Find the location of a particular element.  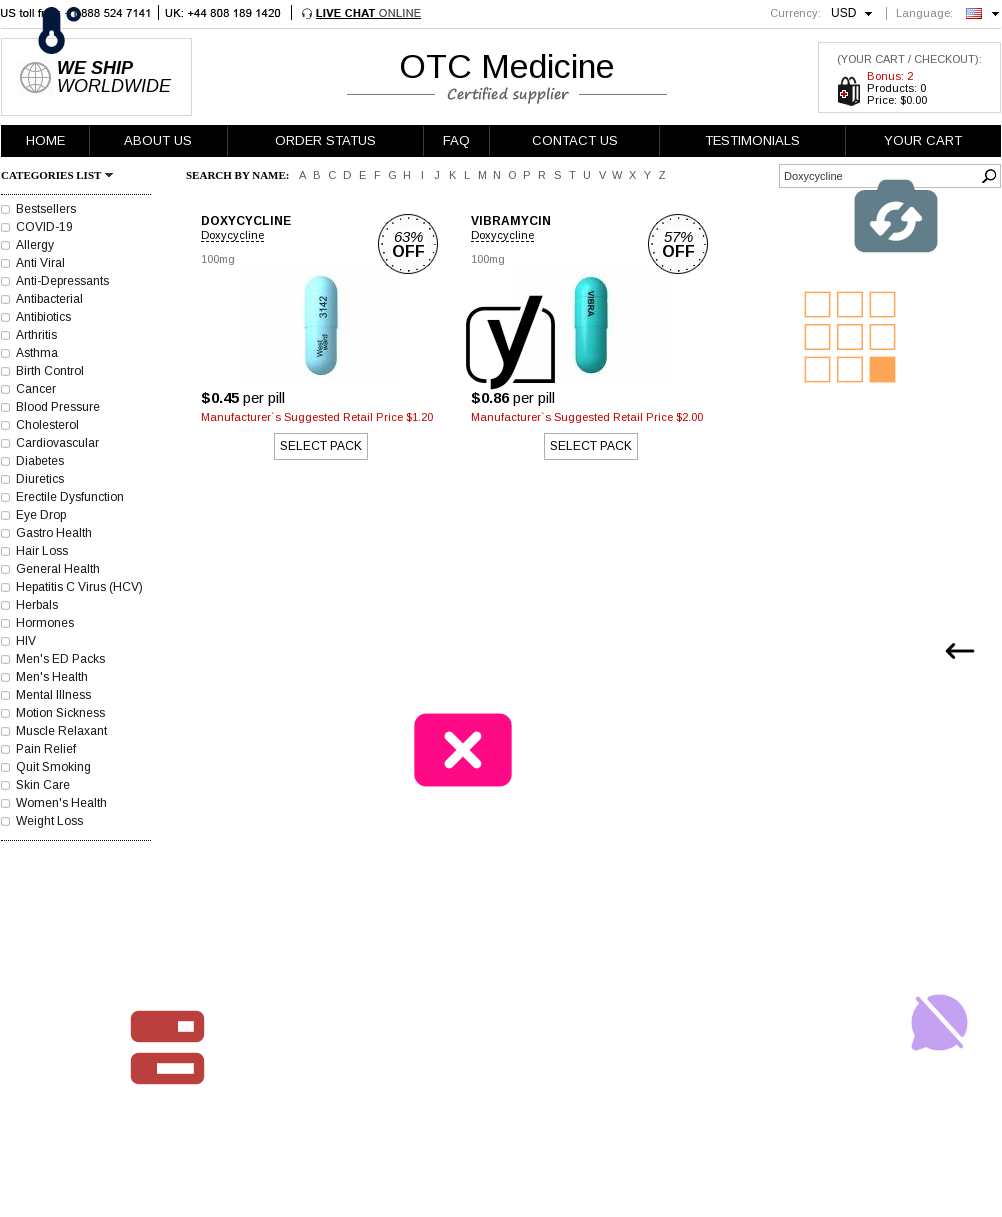

view task or download progress is located at coordinates (167, 1047).